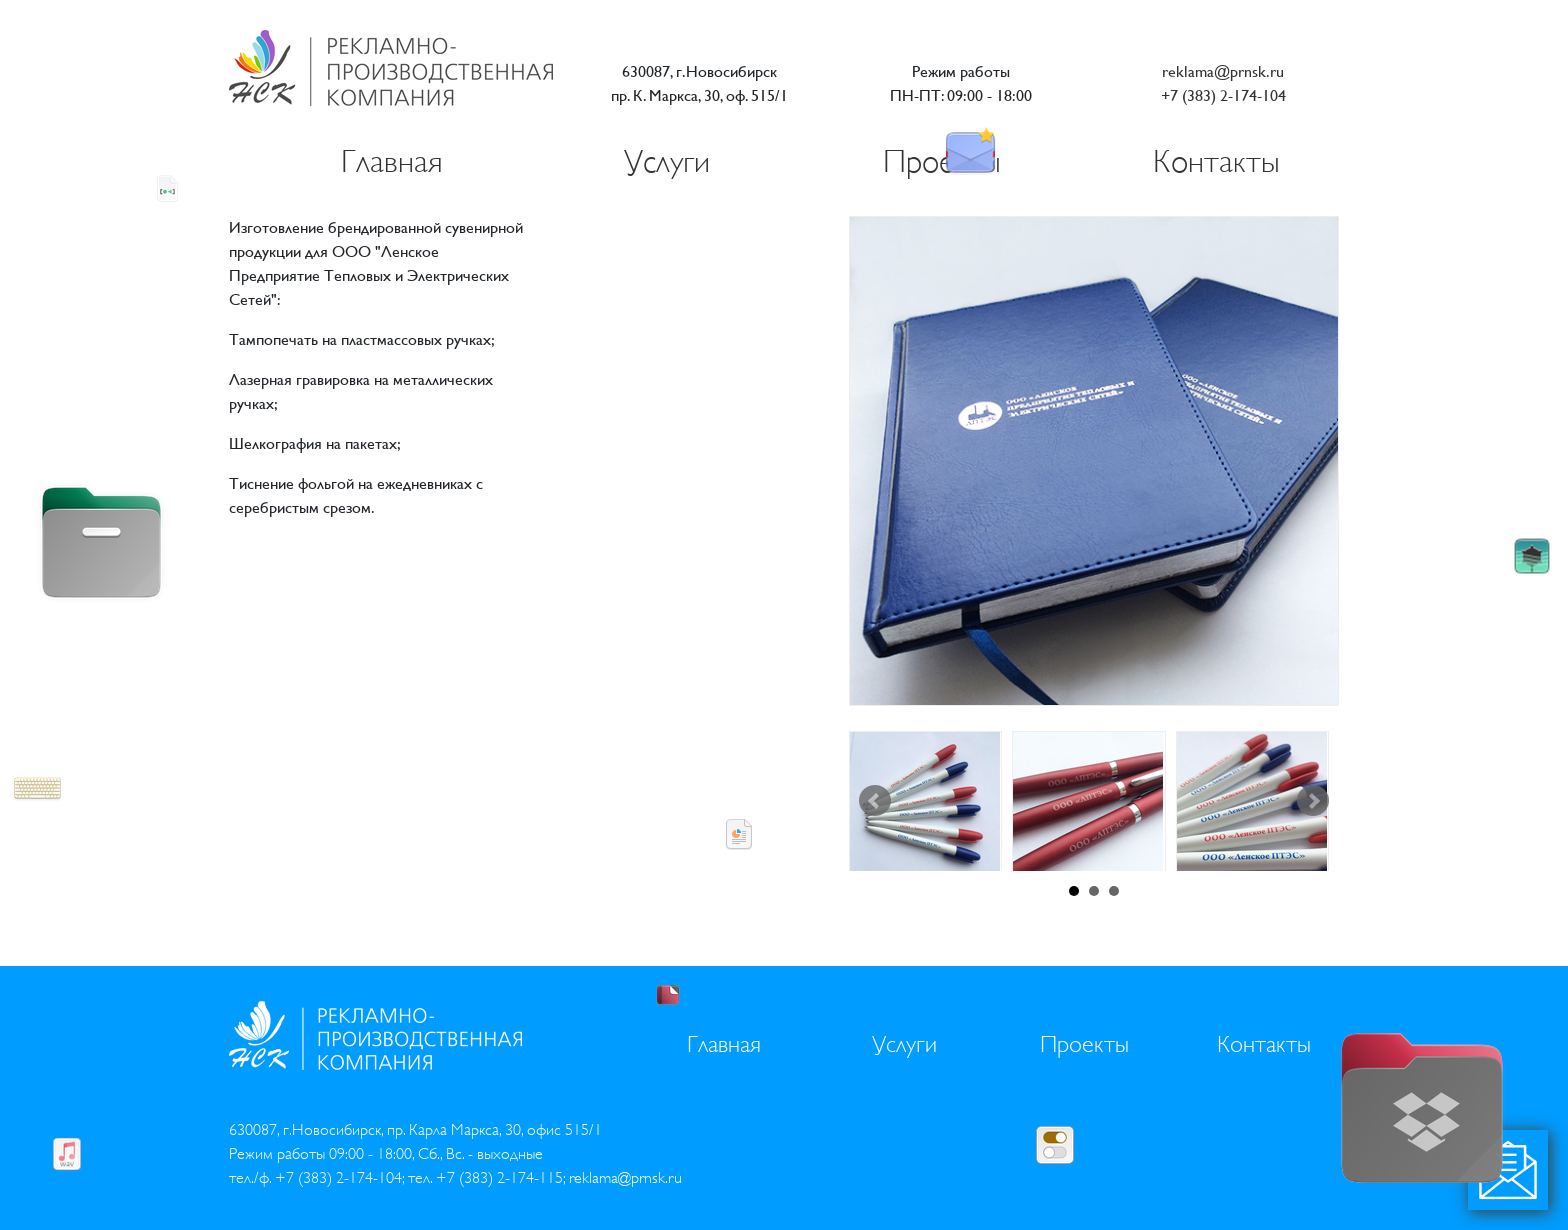 The image size is (1568, 1230). I want to click on change desktop wallpaper settings, so click(668, 994).